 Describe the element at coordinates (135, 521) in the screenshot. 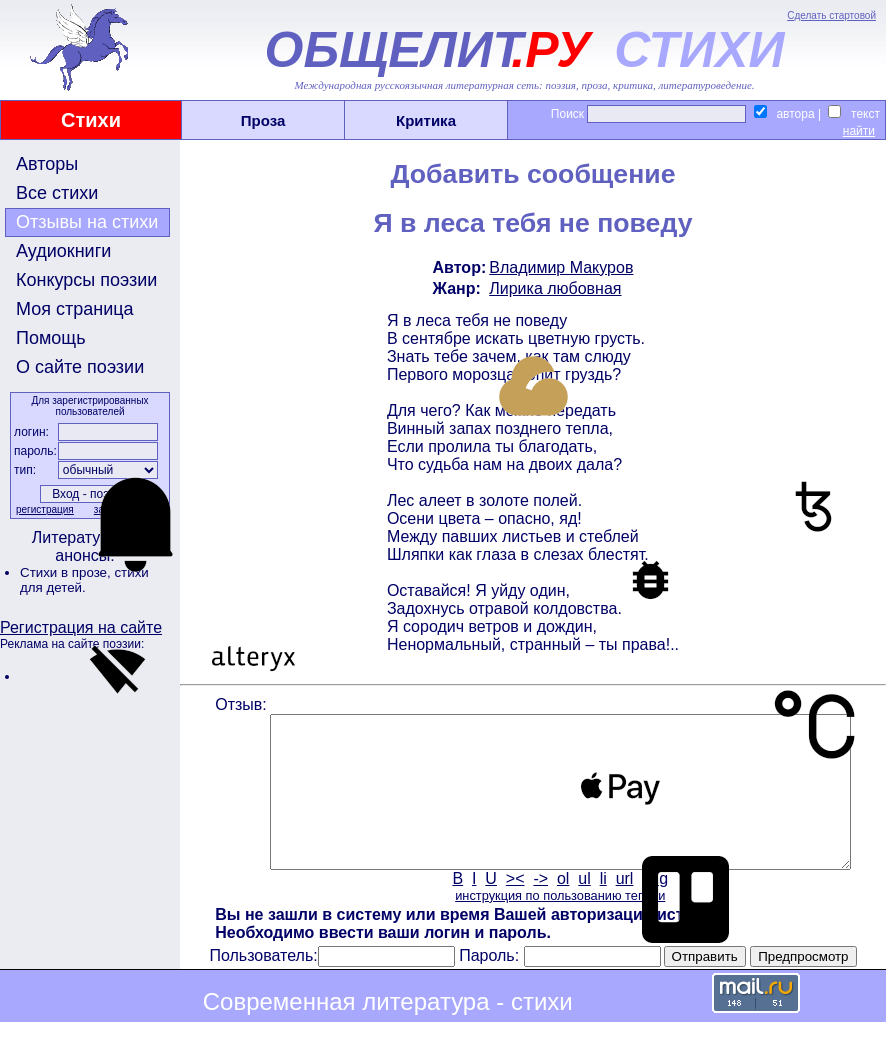

I see `view notifications` at that location.